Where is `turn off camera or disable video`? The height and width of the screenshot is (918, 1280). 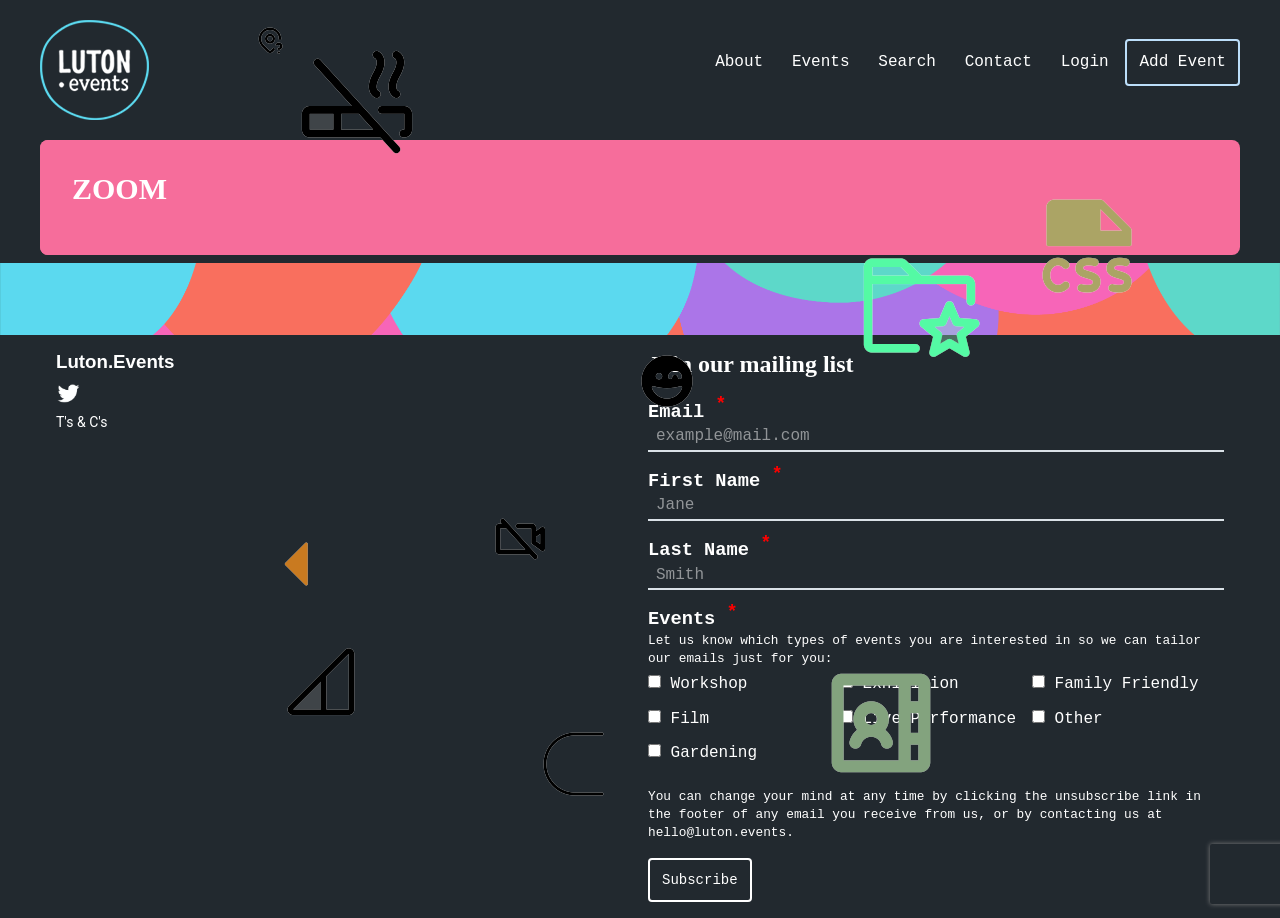 turn off camera or disable video is located at coordinates (519, 539).